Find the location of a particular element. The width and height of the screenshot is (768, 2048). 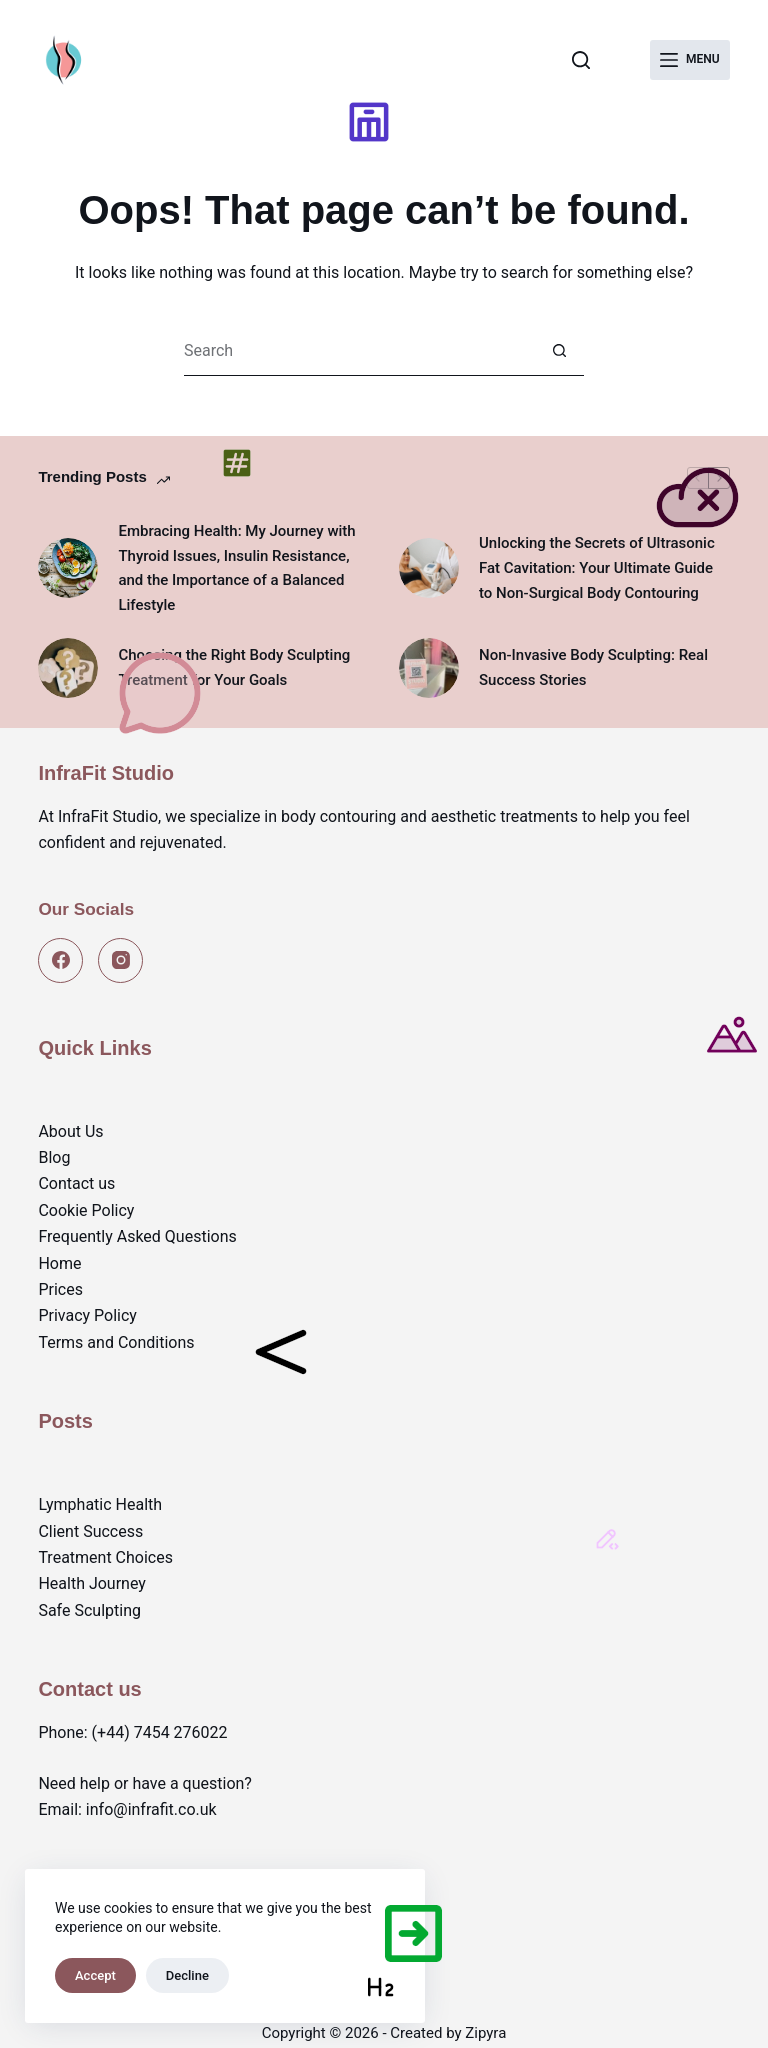

navigate to the next screen or step is located at coordinates (413, 1933).